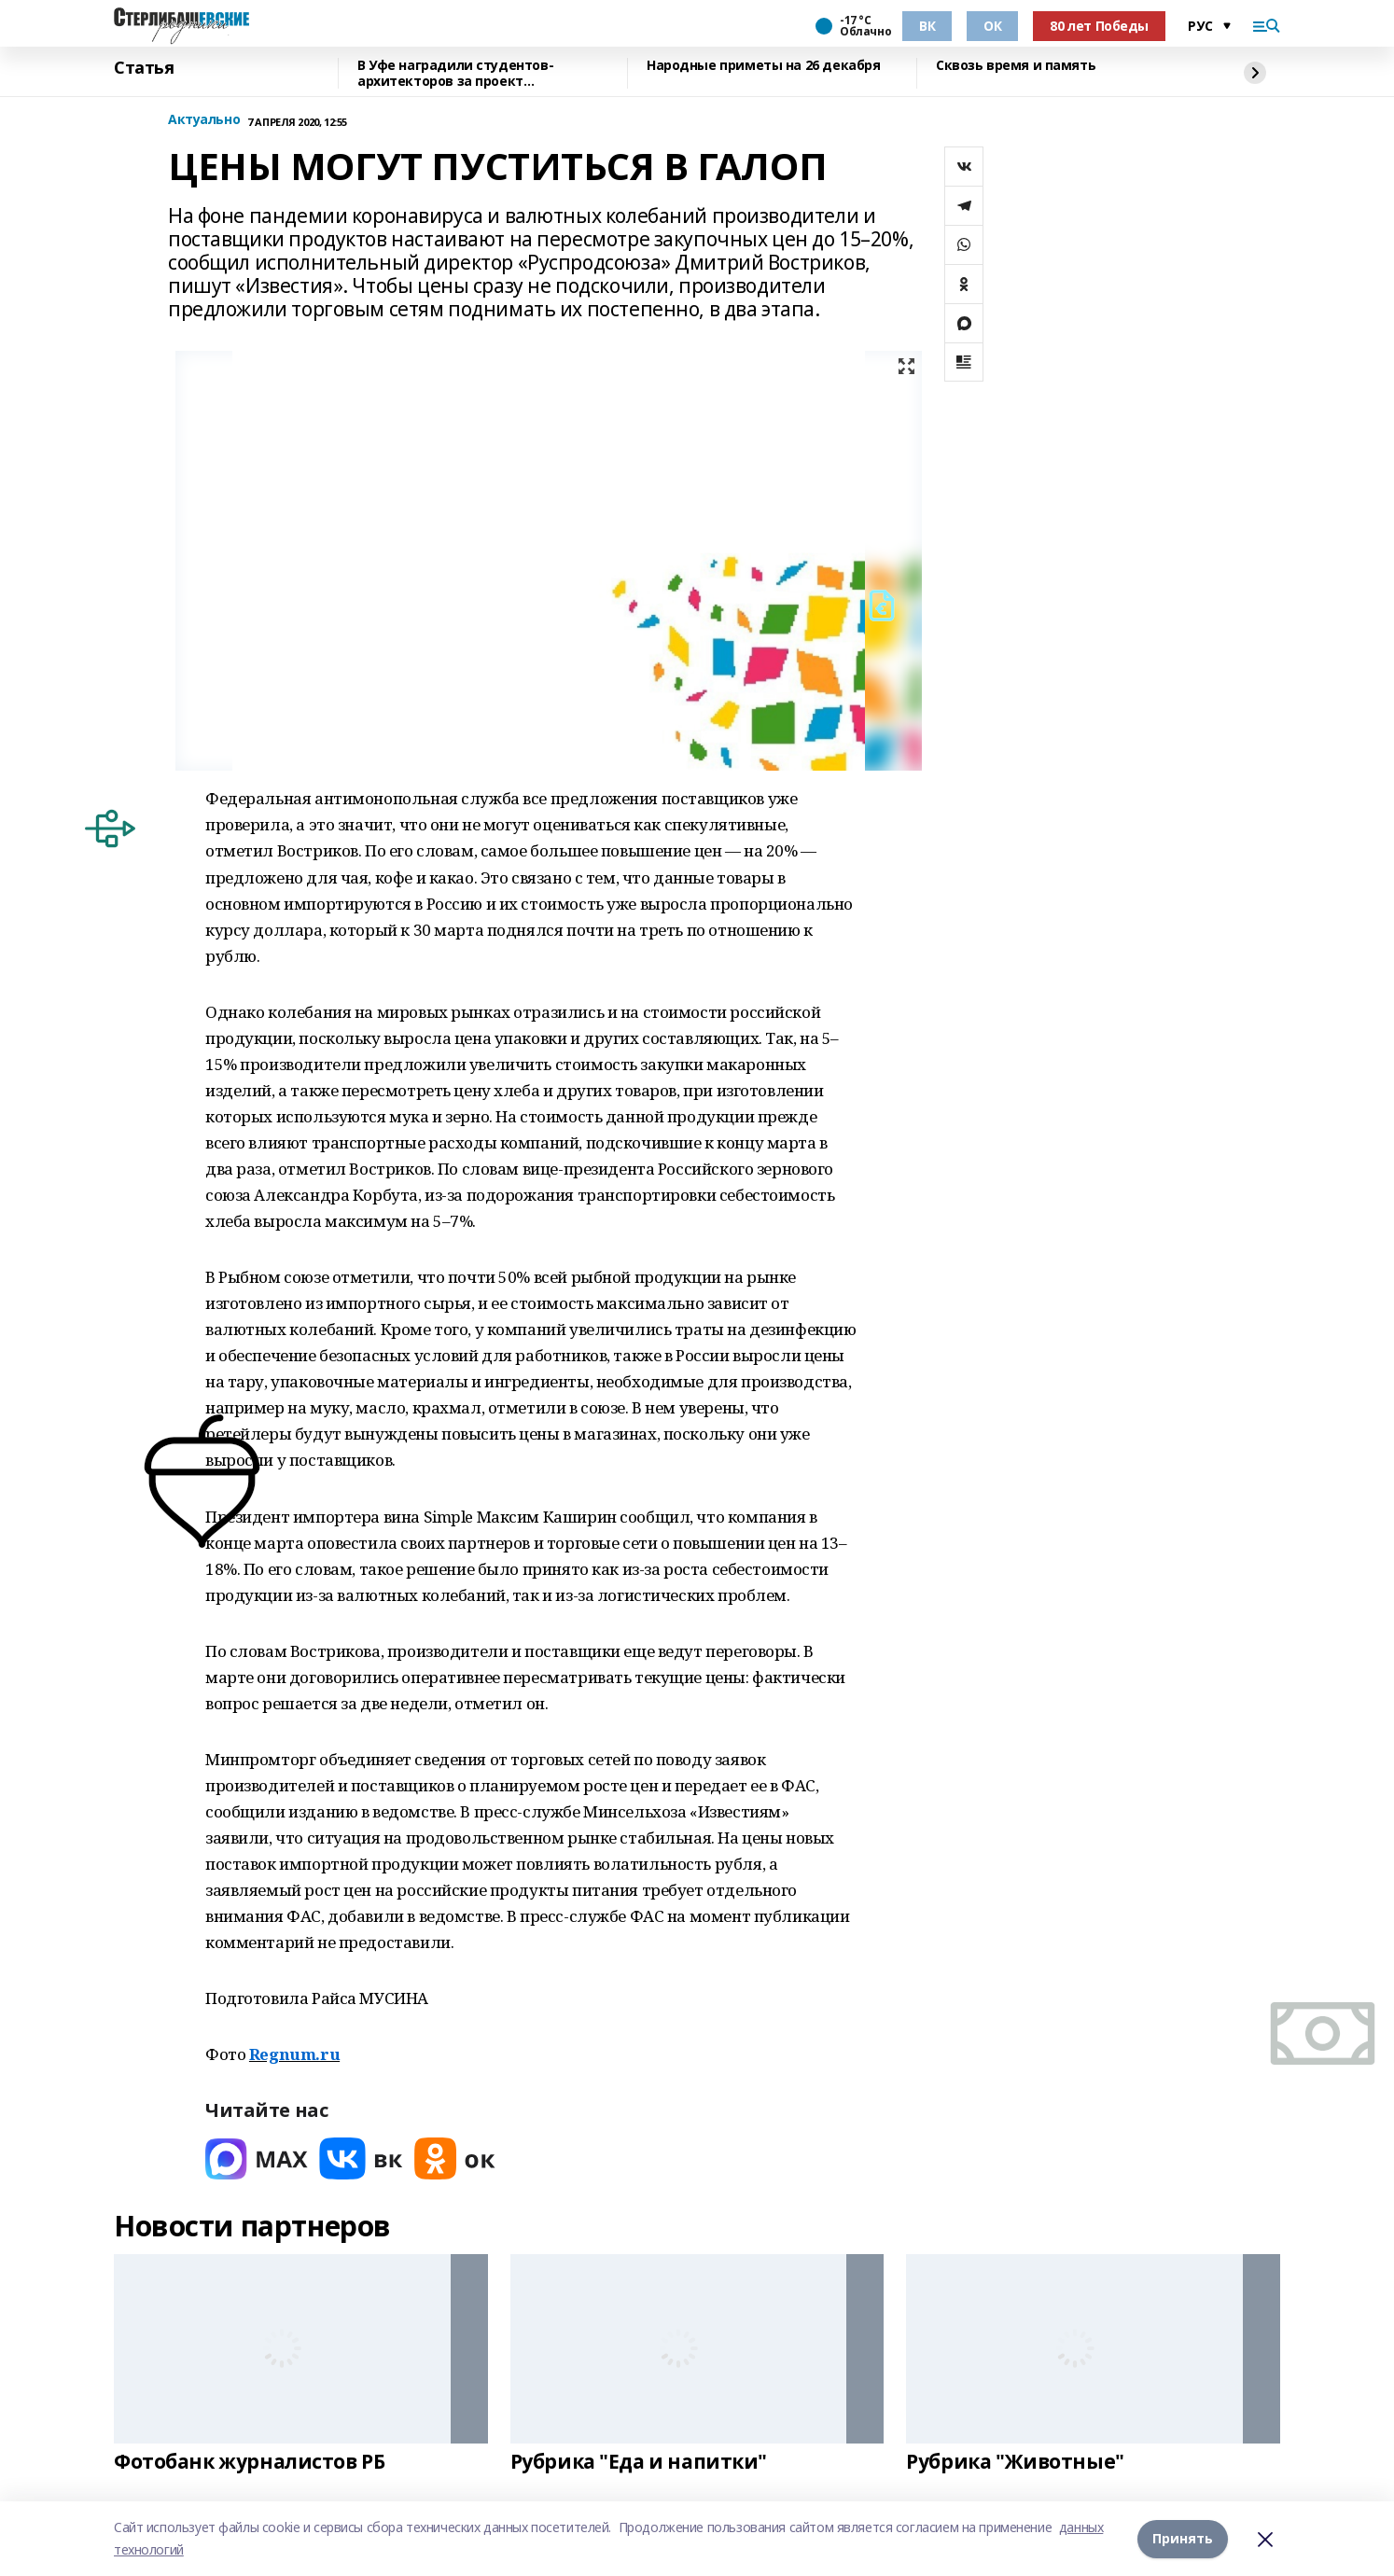 The width and height of the screenshot is (1394, 2576). What do you see at coordinates (1322, 2033) in the screenshot?
I see `view account balance or funds` at bounding box center [1322, 2033].